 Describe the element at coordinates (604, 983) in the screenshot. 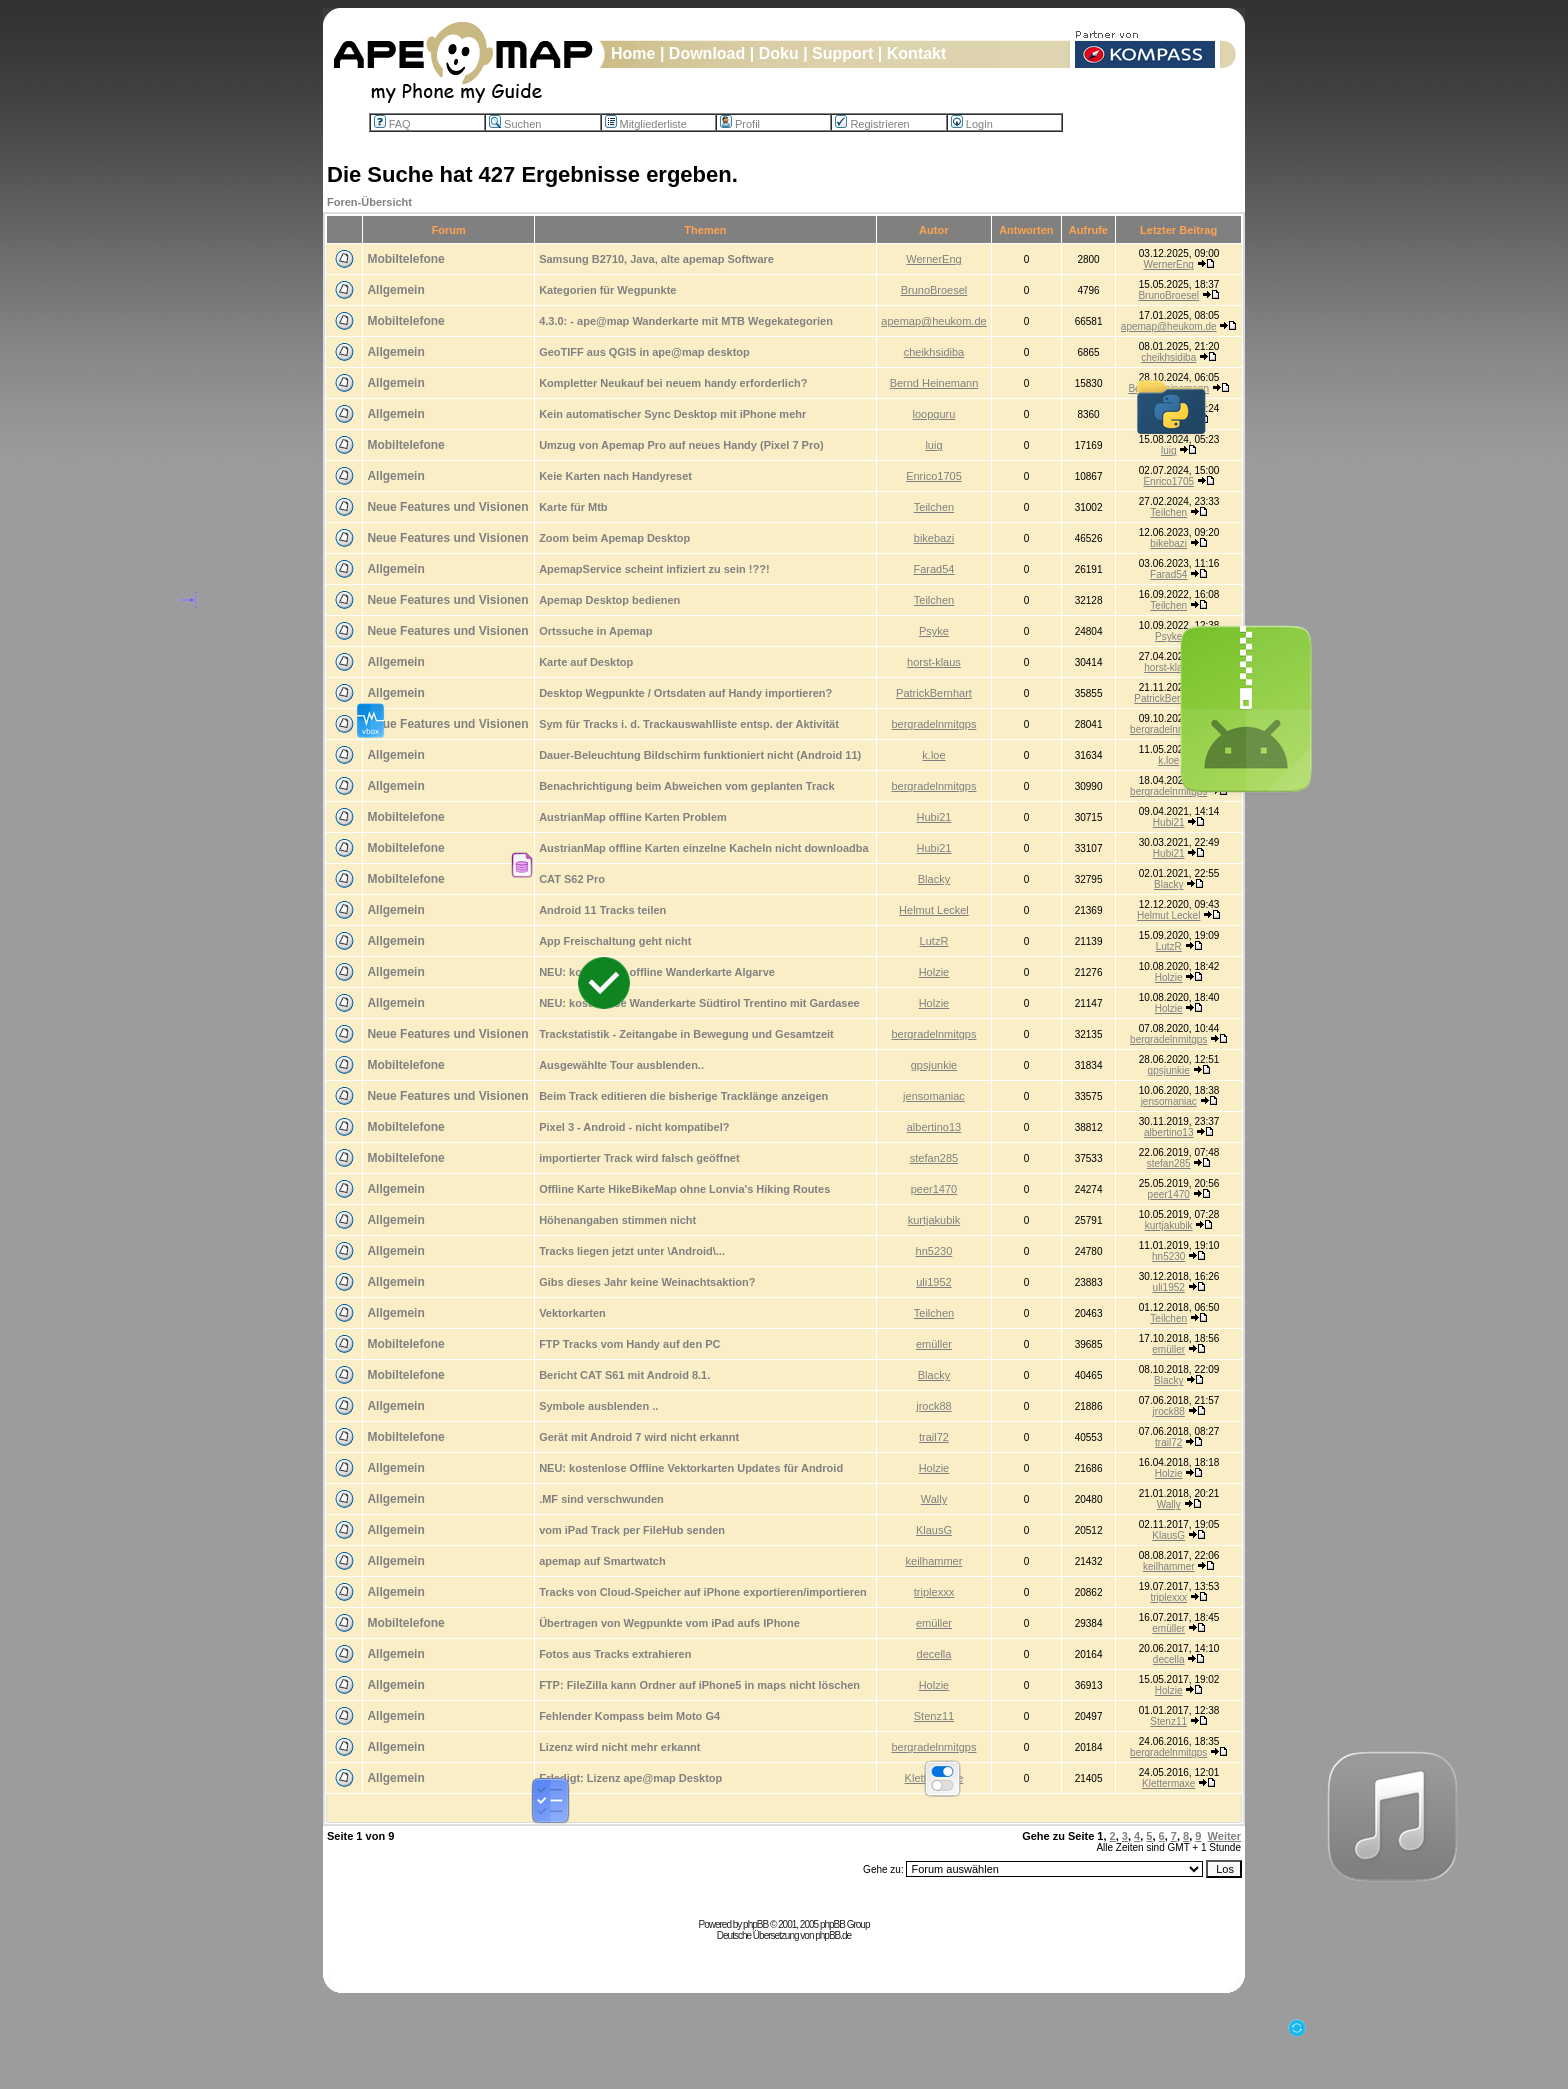

I see `mark item as complete` at that location.